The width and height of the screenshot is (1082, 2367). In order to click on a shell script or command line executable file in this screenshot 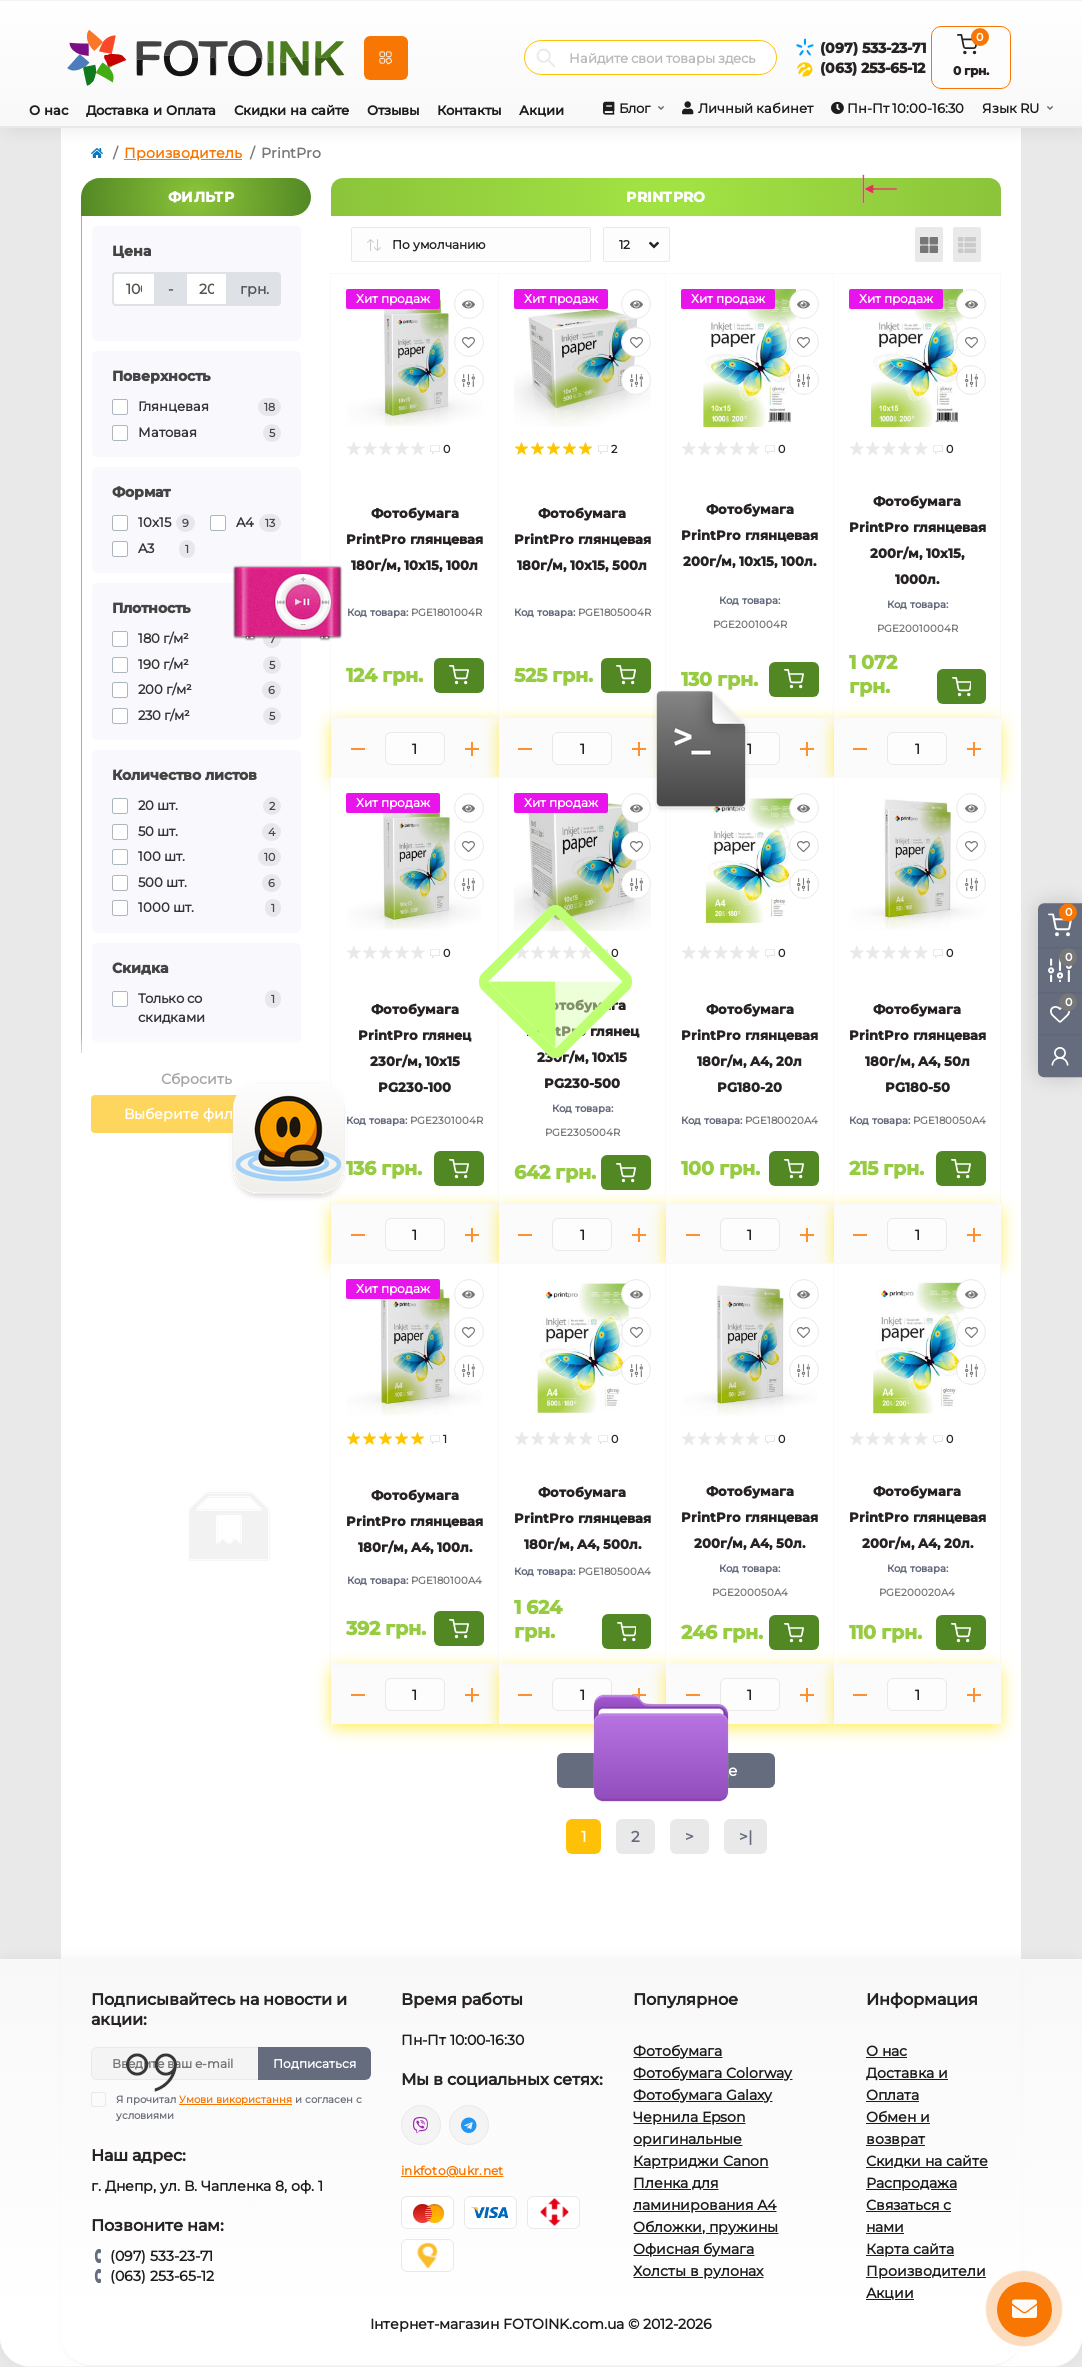, I will do `click(701, 751)`.